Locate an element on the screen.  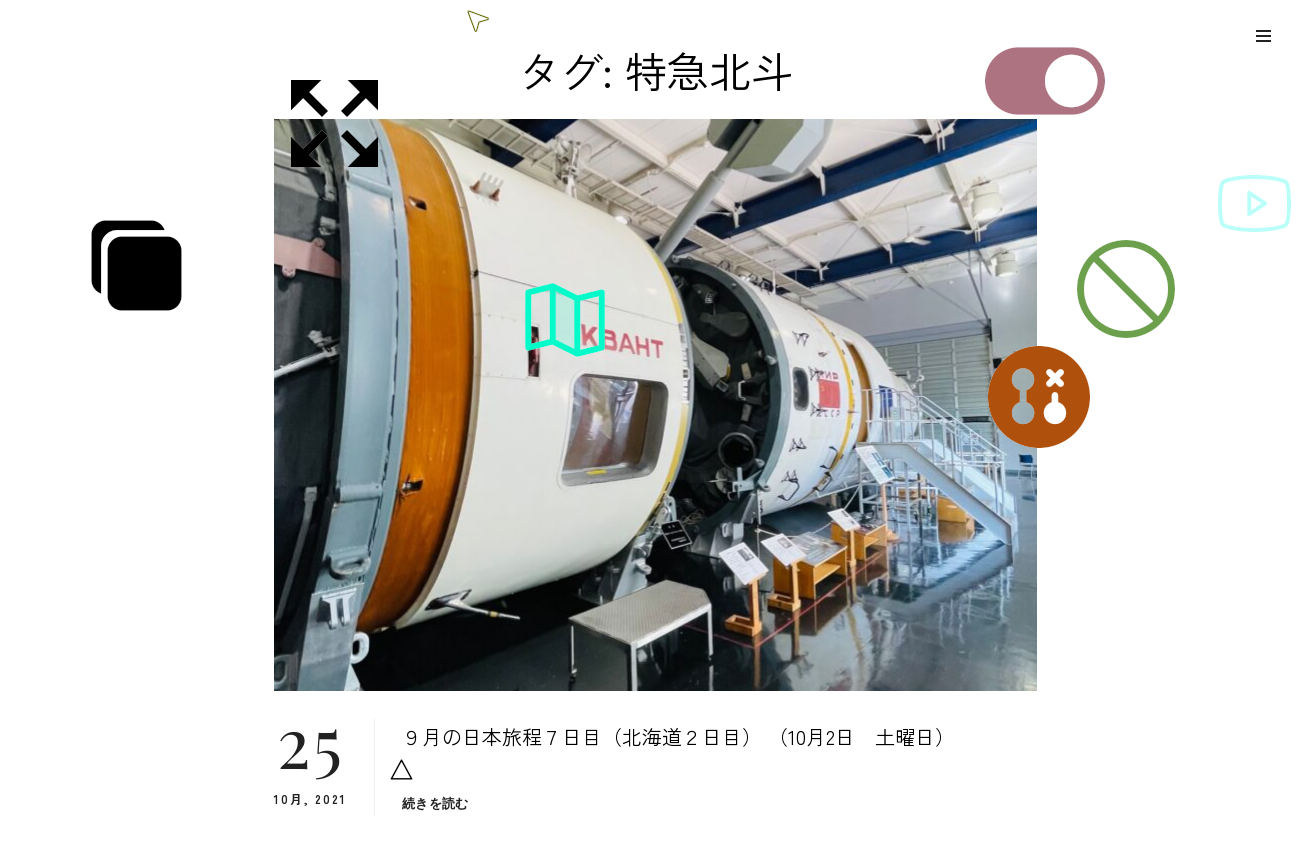
indicates a warning or caution state is located at coordinates (401, 769).